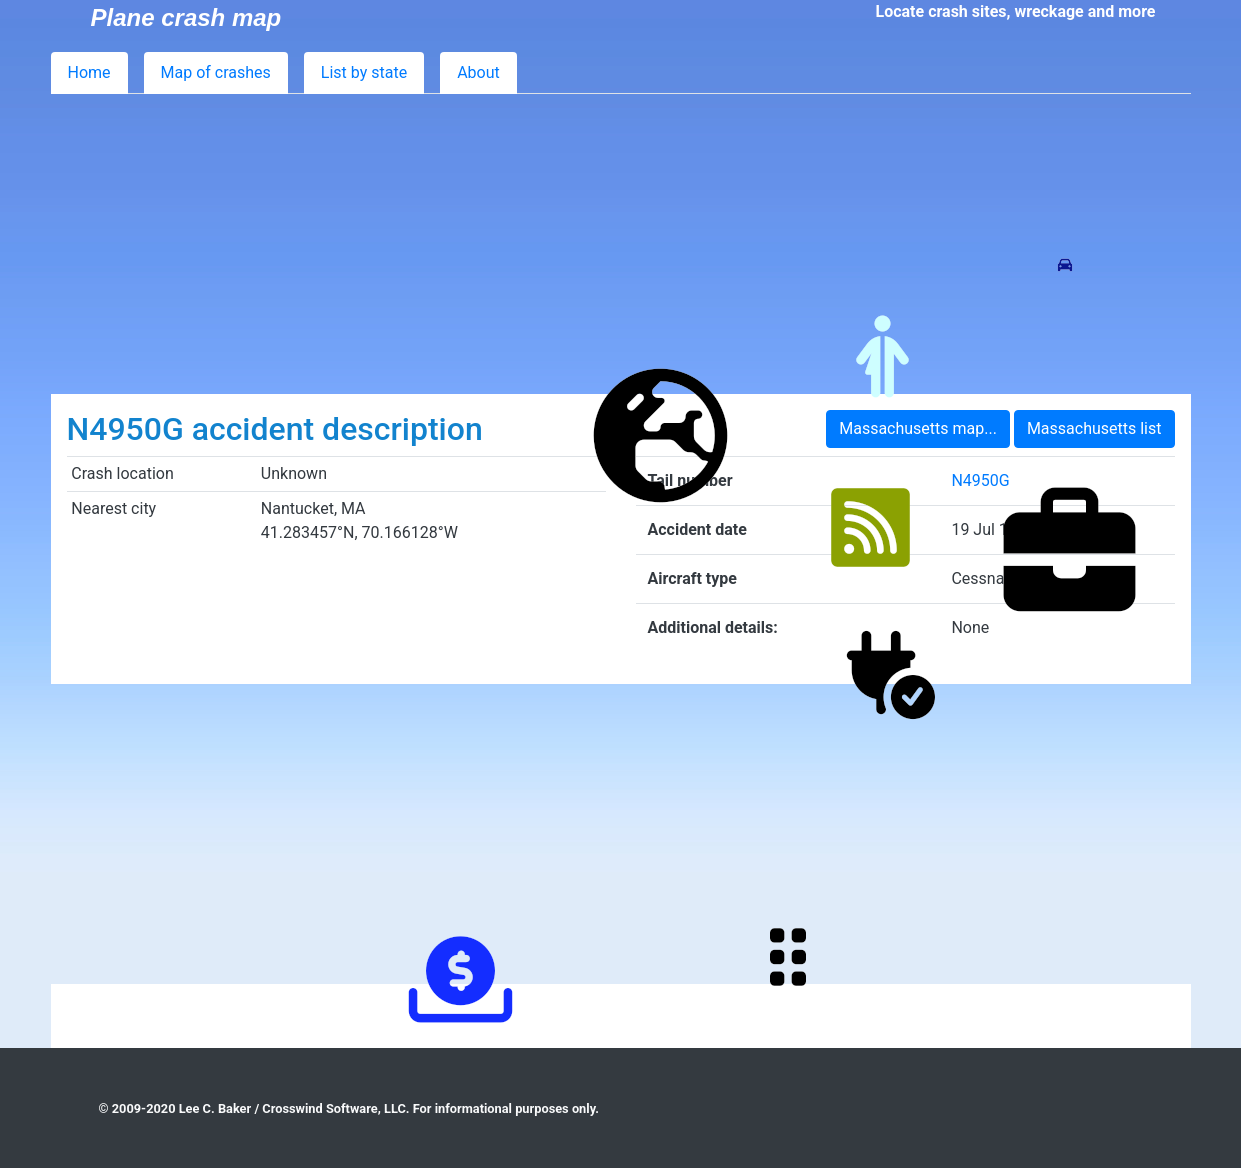 The image size is (1241, 1168). I want to click on make a donation, so click(460, 976).